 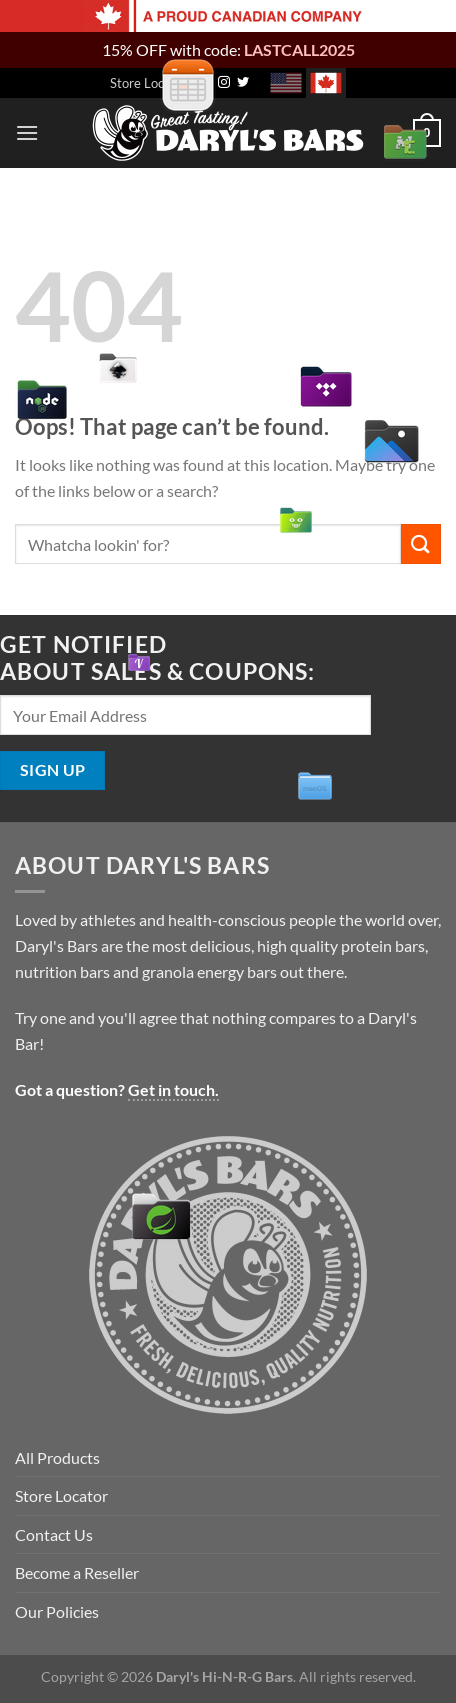 What do you see at coordinates (315, 786) in the screenshot?
I see `access macOS system files and folders` at bounding box center [315, 786].